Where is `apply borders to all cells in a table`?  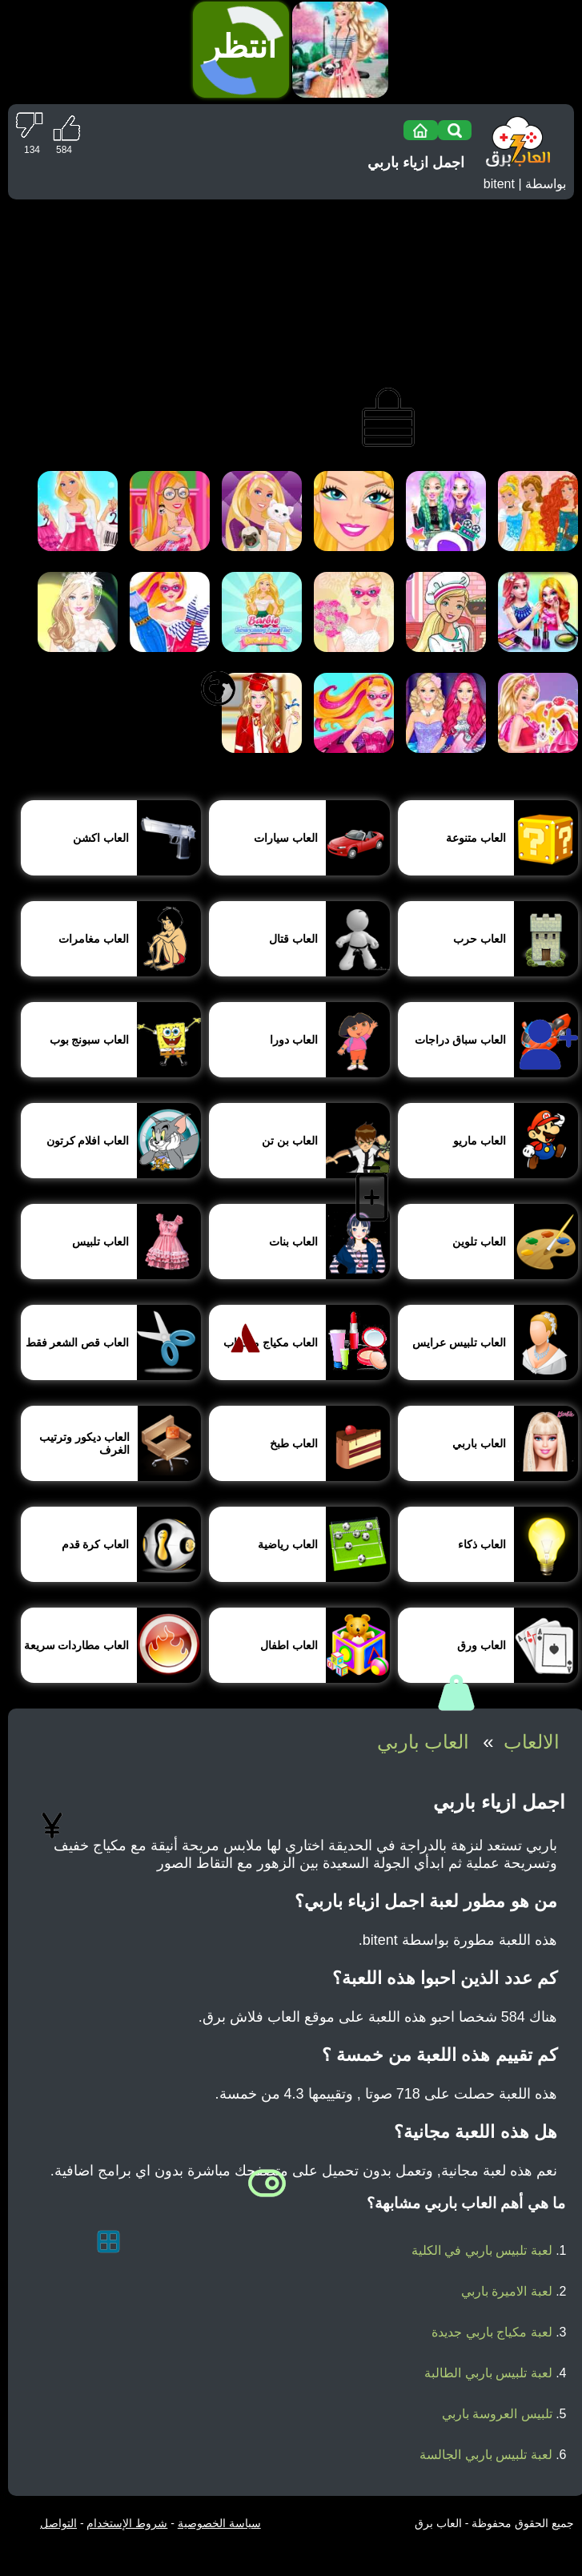 apply borders to all cells in a table is located at coordinates (108, 2241).